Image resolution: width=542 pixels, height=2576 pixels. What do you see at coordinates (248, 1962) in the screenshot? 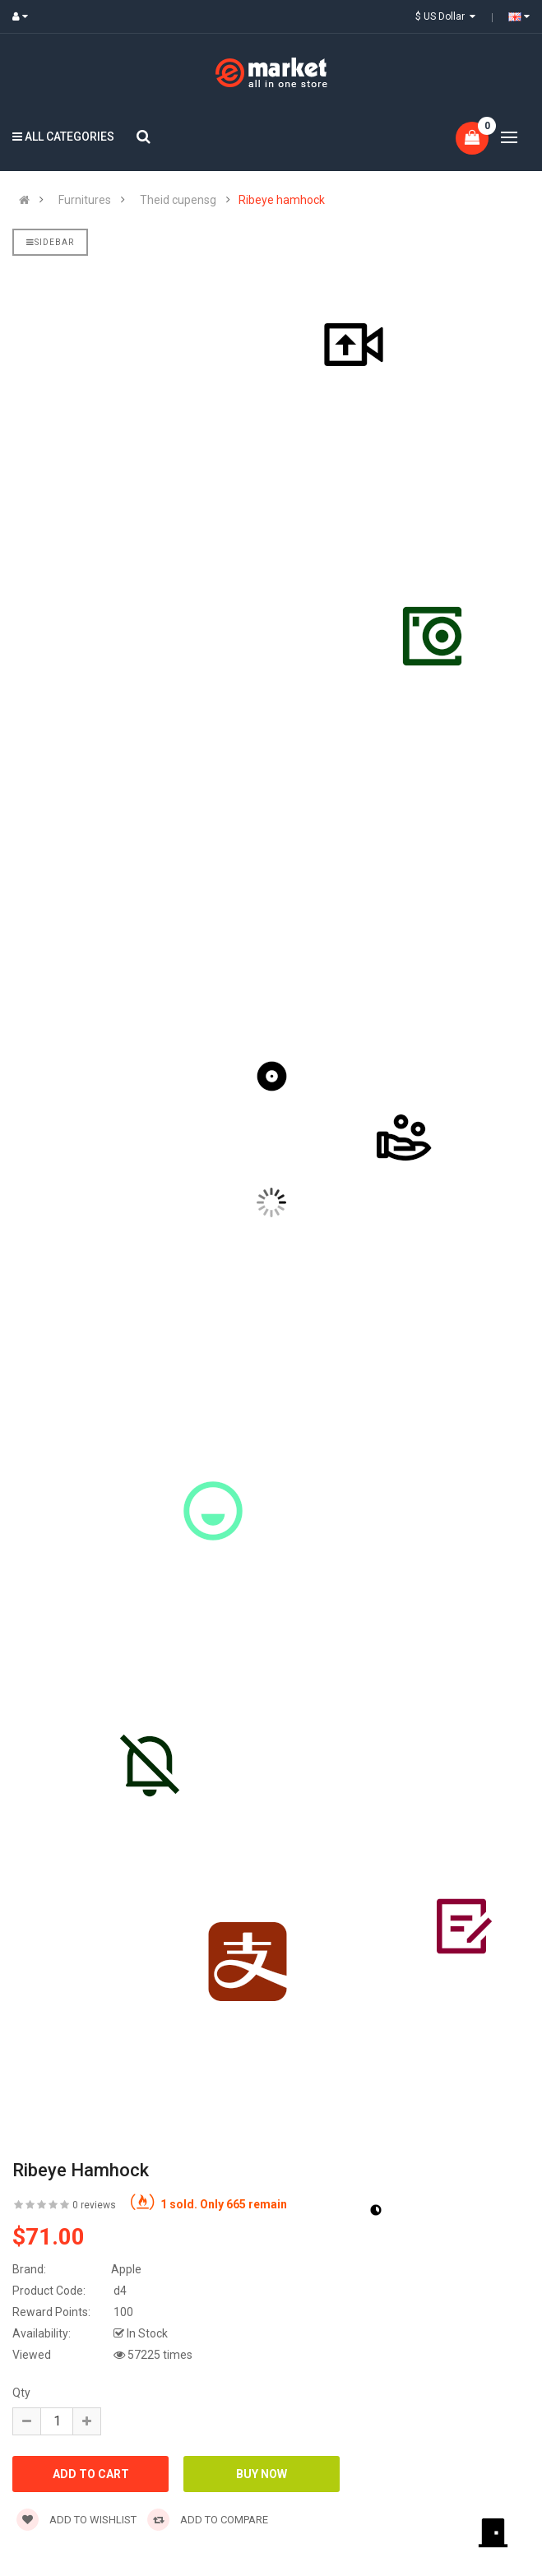
I see `pay with Alipay` at bounding box center [248, 1962].